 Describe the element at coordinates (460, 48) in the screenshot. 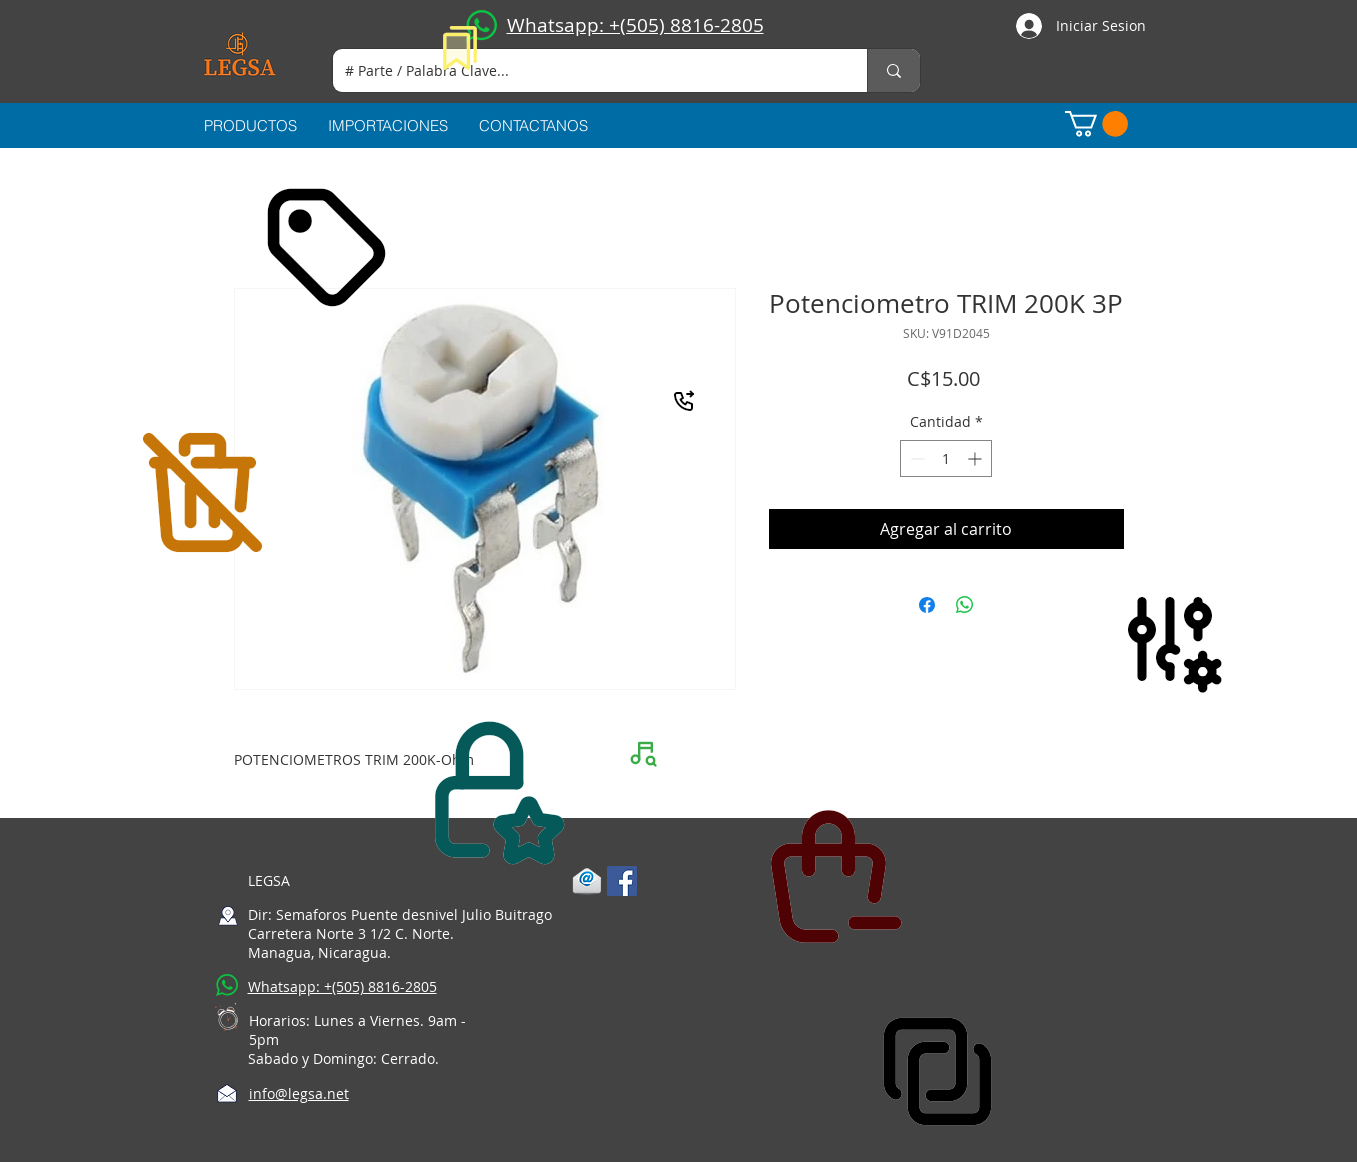

I see `view your saved bookmarks` at that location.